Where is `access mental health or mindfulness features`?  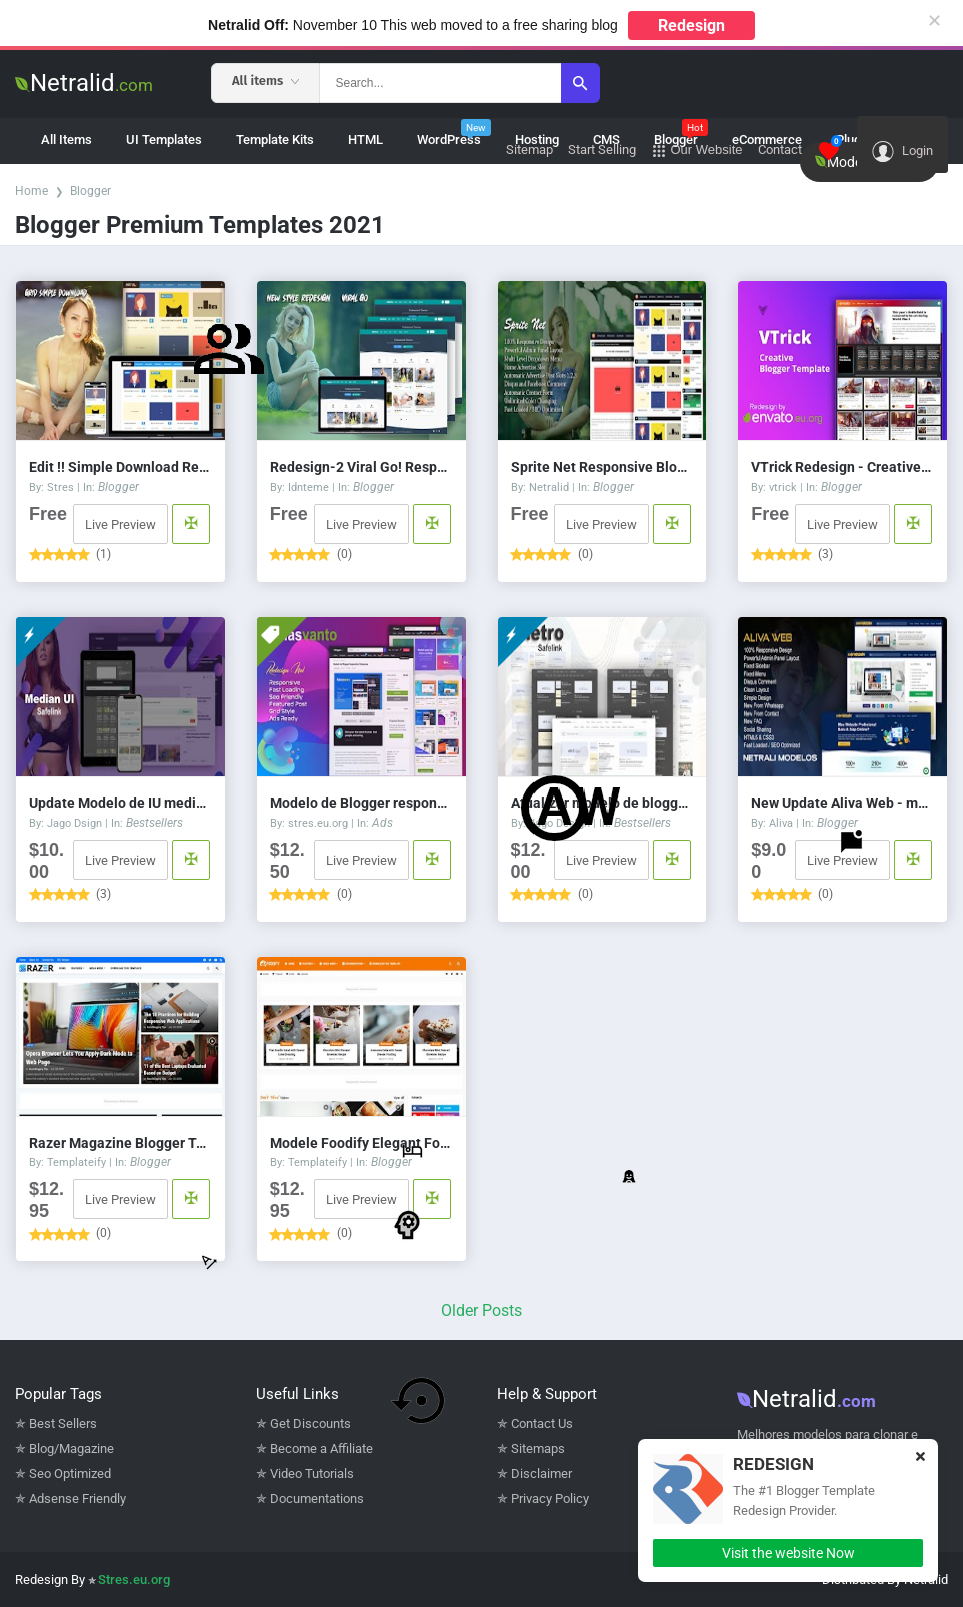
access mental health or mindfulness features is located at coordinates (407, 1225).